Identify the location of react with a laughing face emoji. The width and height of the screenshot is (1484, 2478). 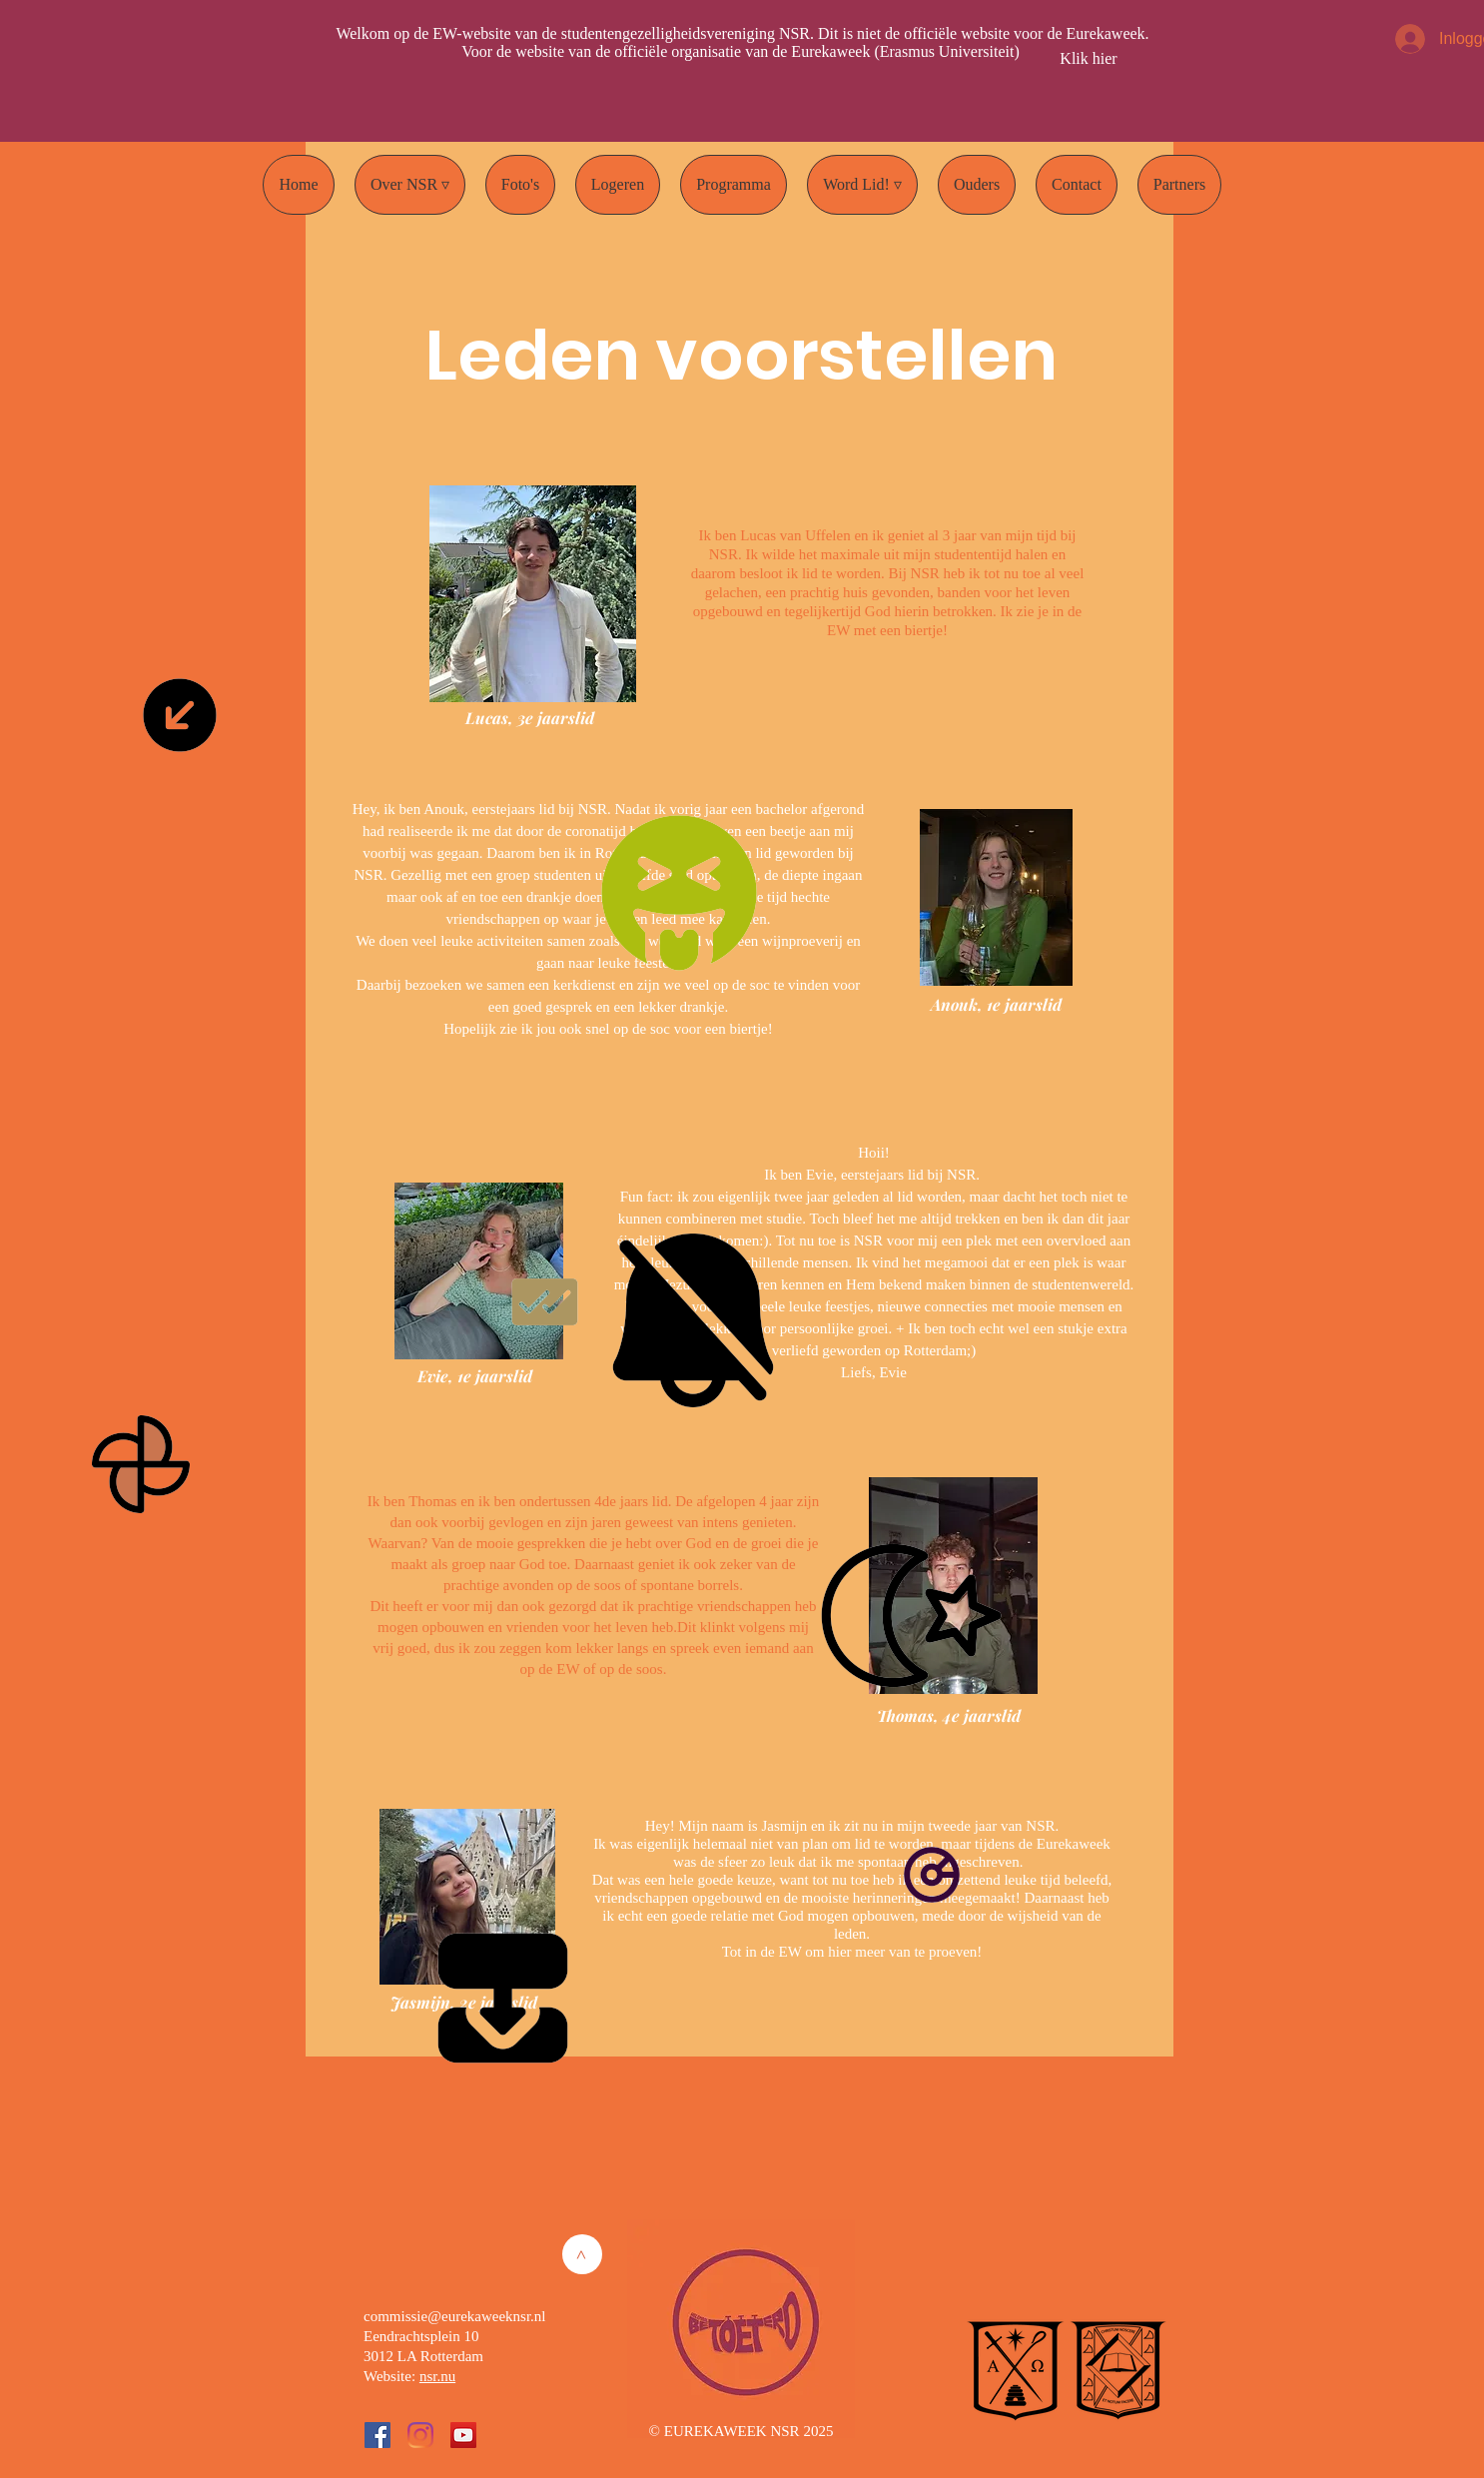
(679, 893).